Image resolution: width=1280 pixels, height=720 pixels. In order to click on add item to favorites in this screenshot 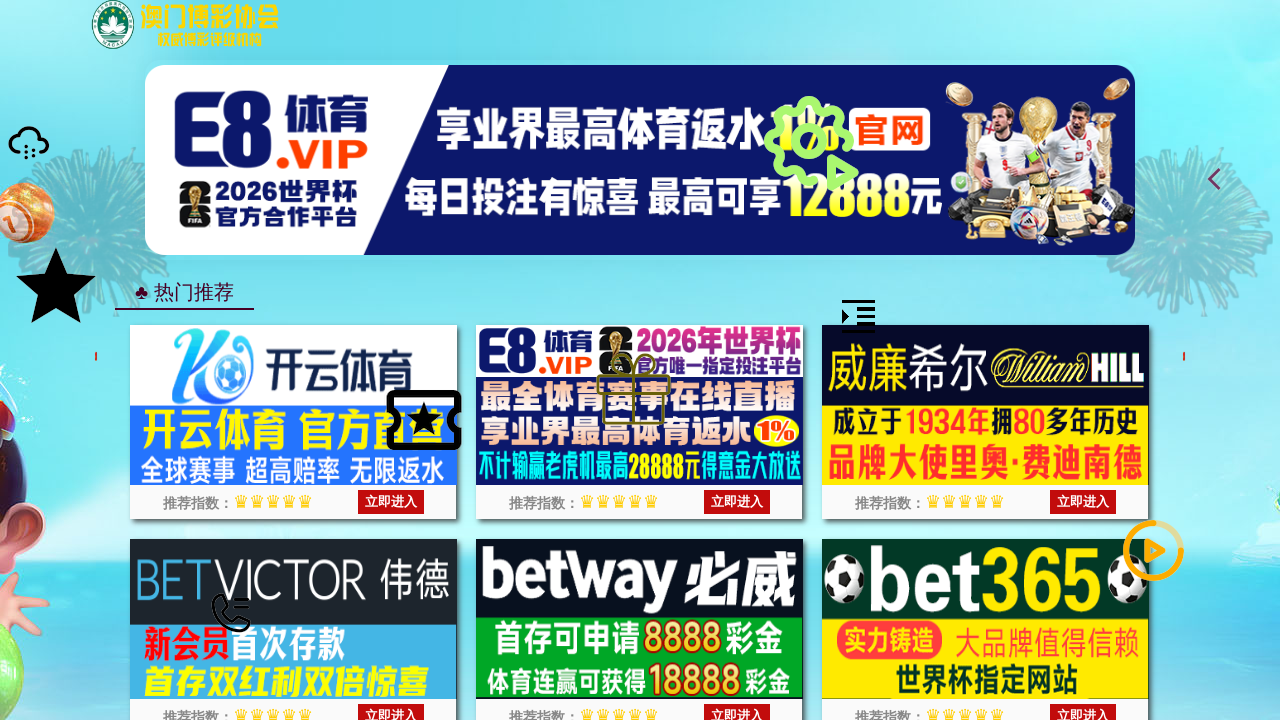, I will do `click(56, 287)`.